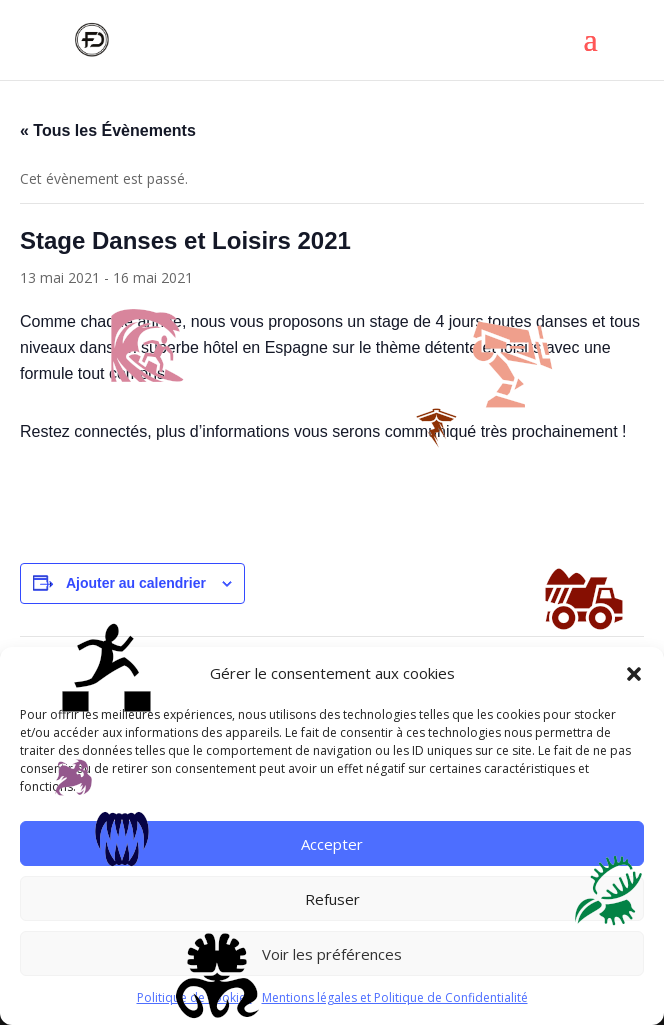  What do you see at coordinates (512, 364) in the screenshot?
I see `explore the map on foot` at bounding box center [512, 364].